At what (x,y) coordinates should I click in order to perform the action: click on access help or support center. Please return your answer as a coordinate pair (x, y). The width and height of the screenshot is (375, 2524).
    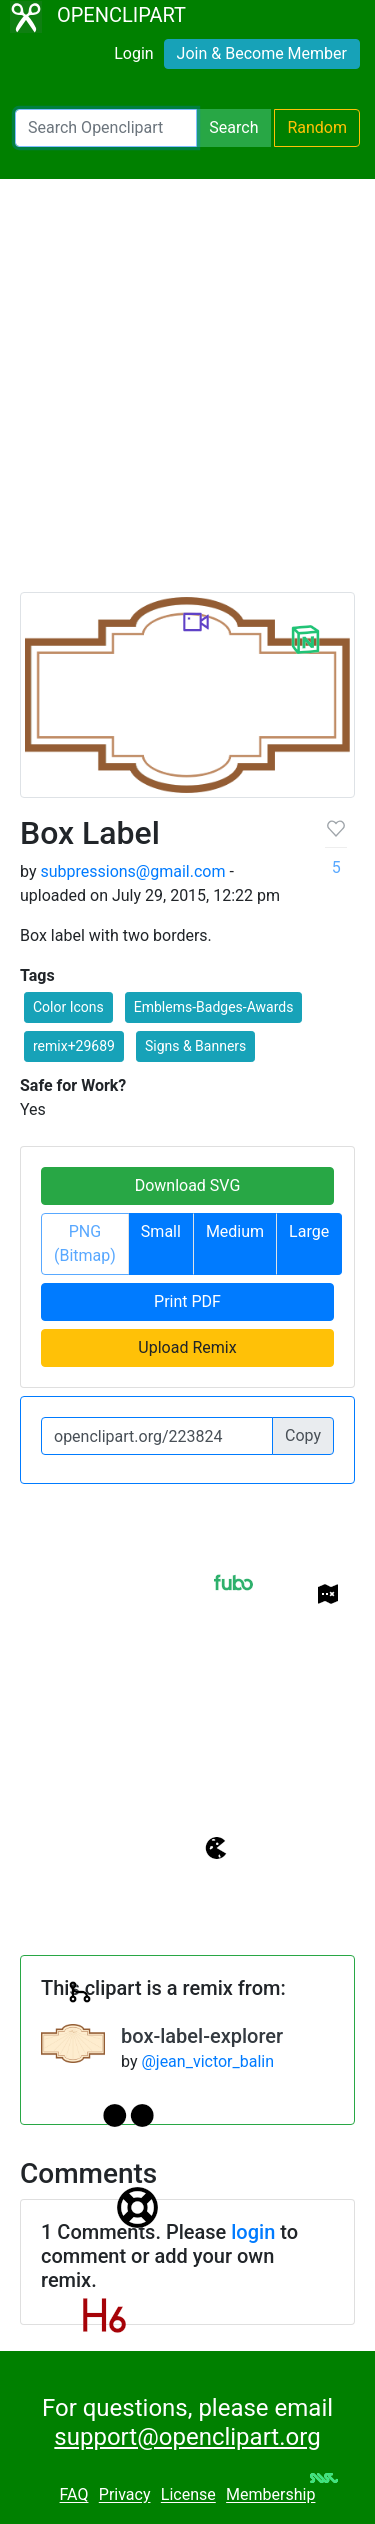
    Looking at the image, I should click on (137, 2207).